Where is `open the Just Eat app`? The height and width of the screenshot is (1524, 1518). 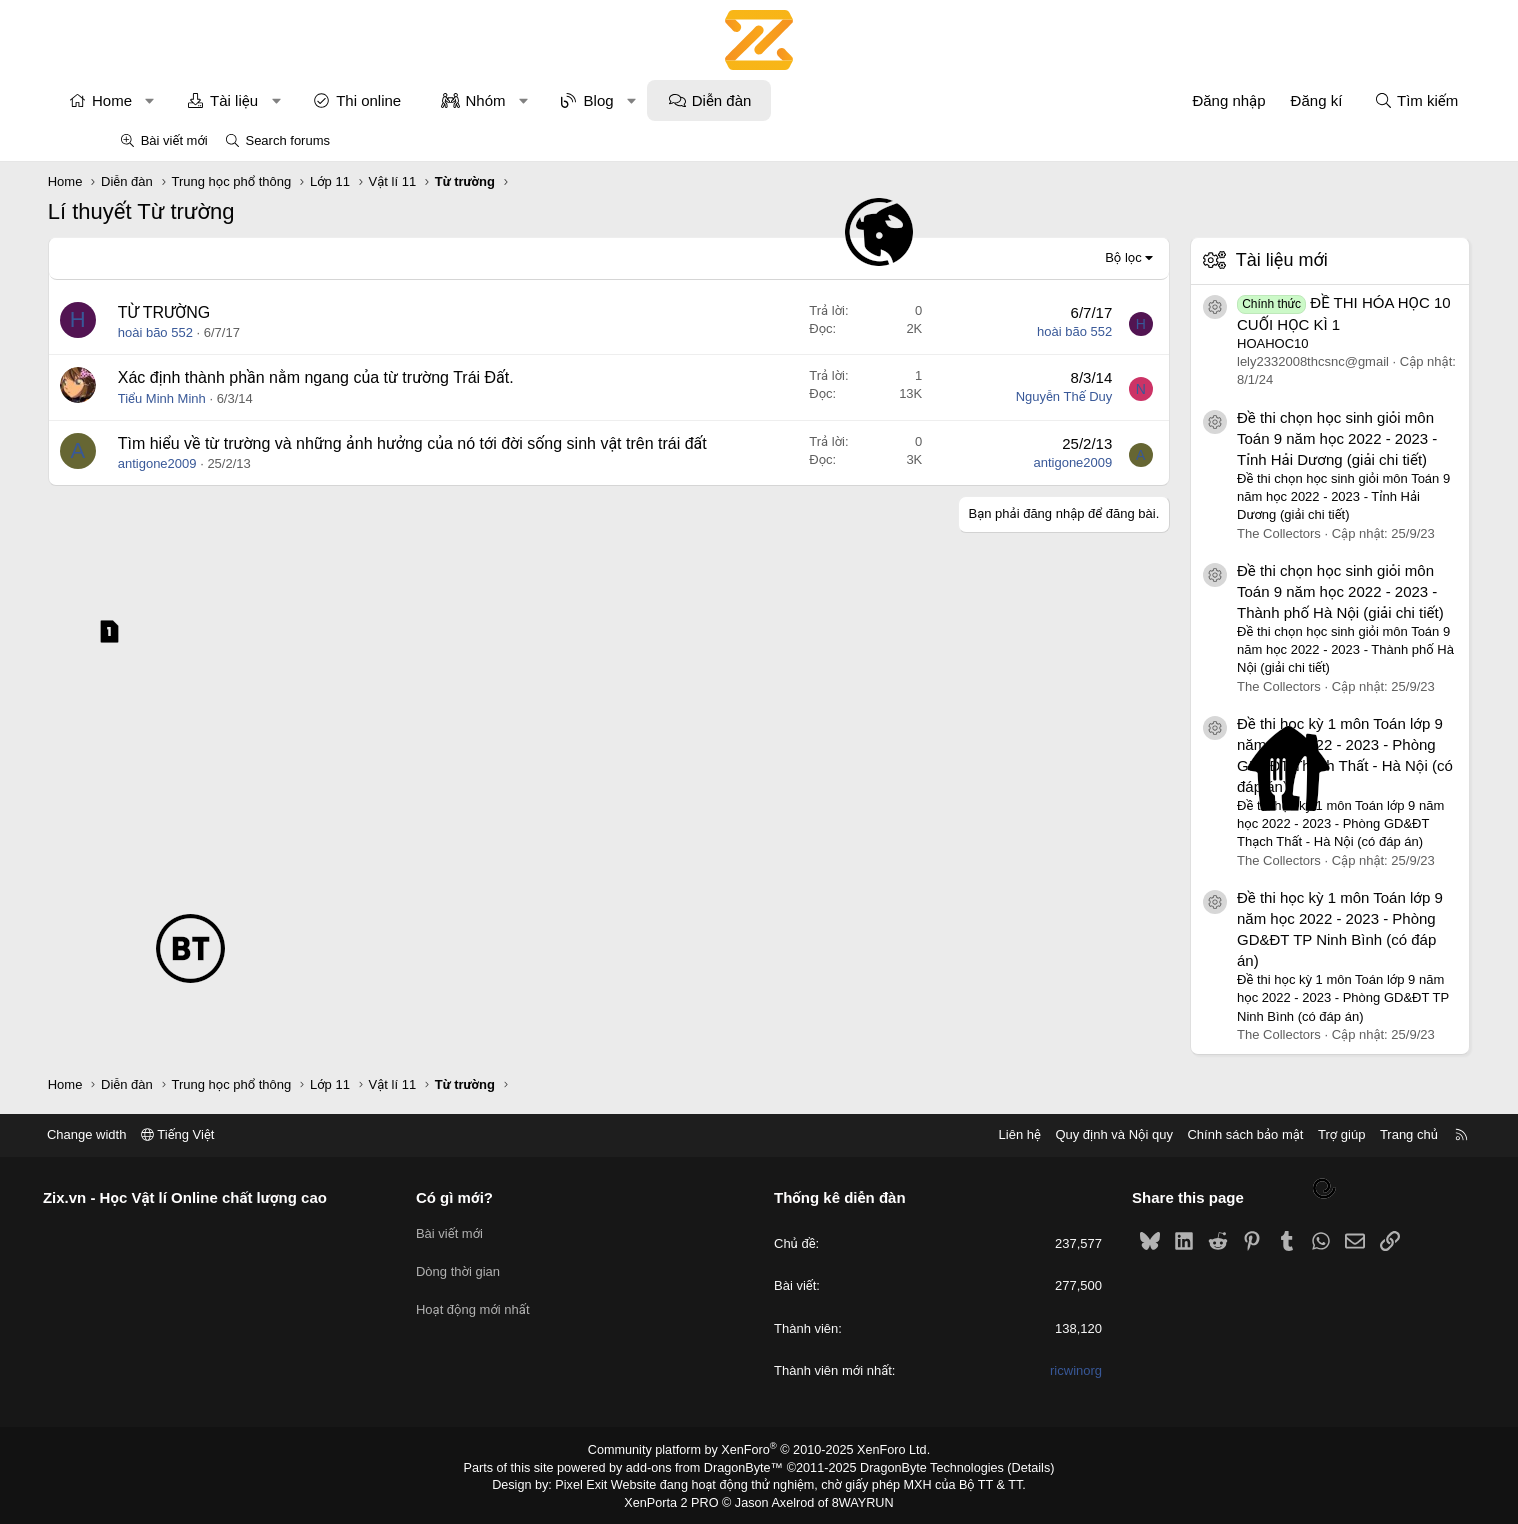
open the Just Eat app is located at coordinates (1288, 768).